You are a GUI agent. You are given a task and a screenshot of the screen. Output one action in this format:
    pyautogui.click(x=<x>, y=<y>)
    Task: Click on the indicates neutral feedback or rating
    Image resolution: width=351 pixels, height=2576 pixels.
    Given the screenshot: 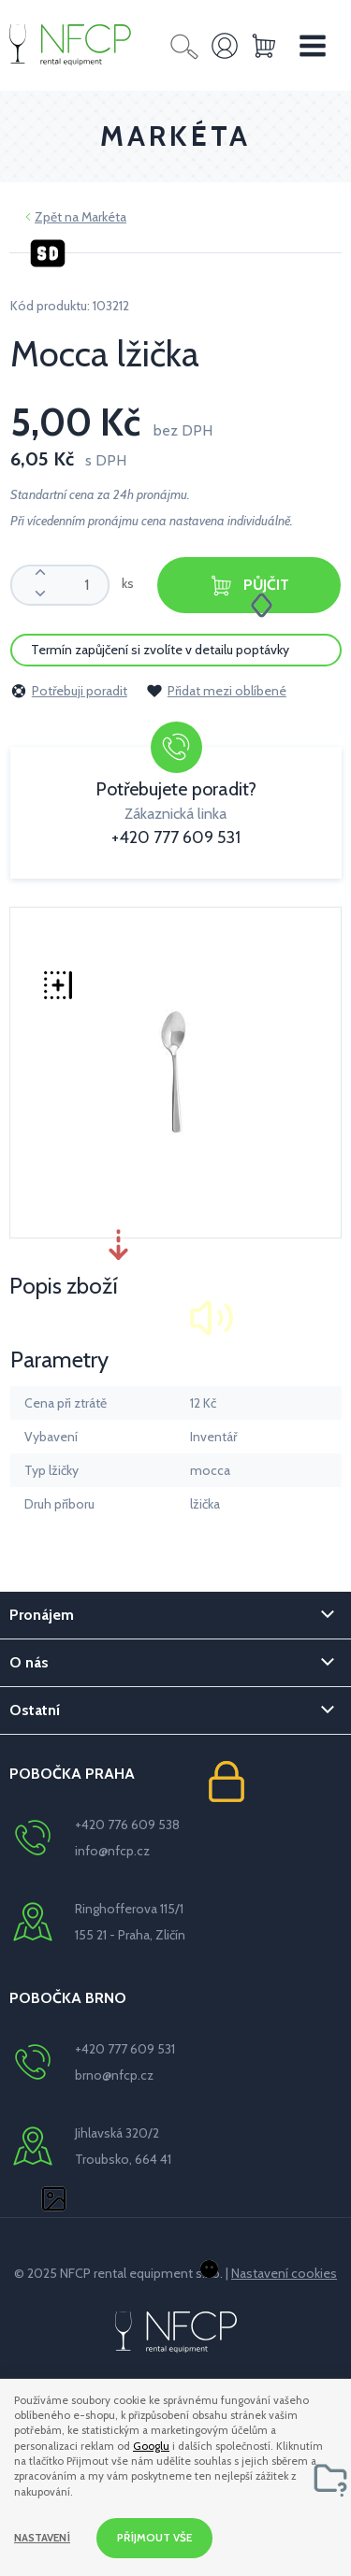 What is the action you would take?
    pyautogui.click(x=209, y=2268)
    